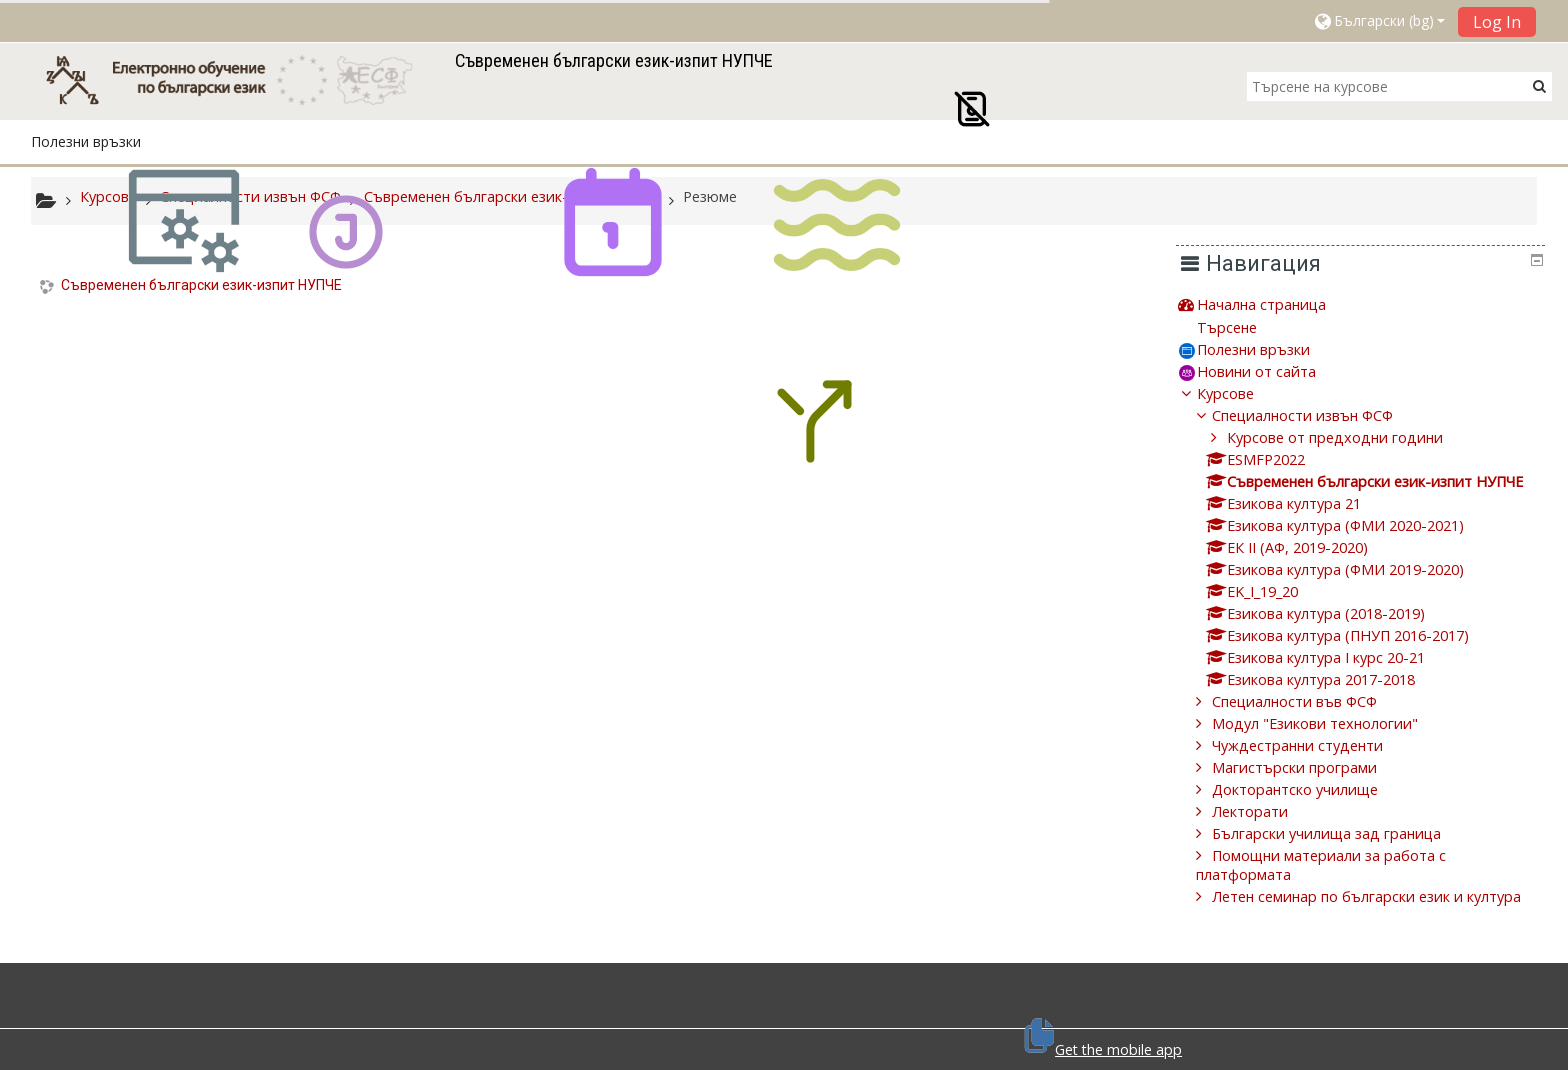 The width and height of the screenshot is (1568, 1070). I want to click on indicates water or aquatic features, so click(837, 225).